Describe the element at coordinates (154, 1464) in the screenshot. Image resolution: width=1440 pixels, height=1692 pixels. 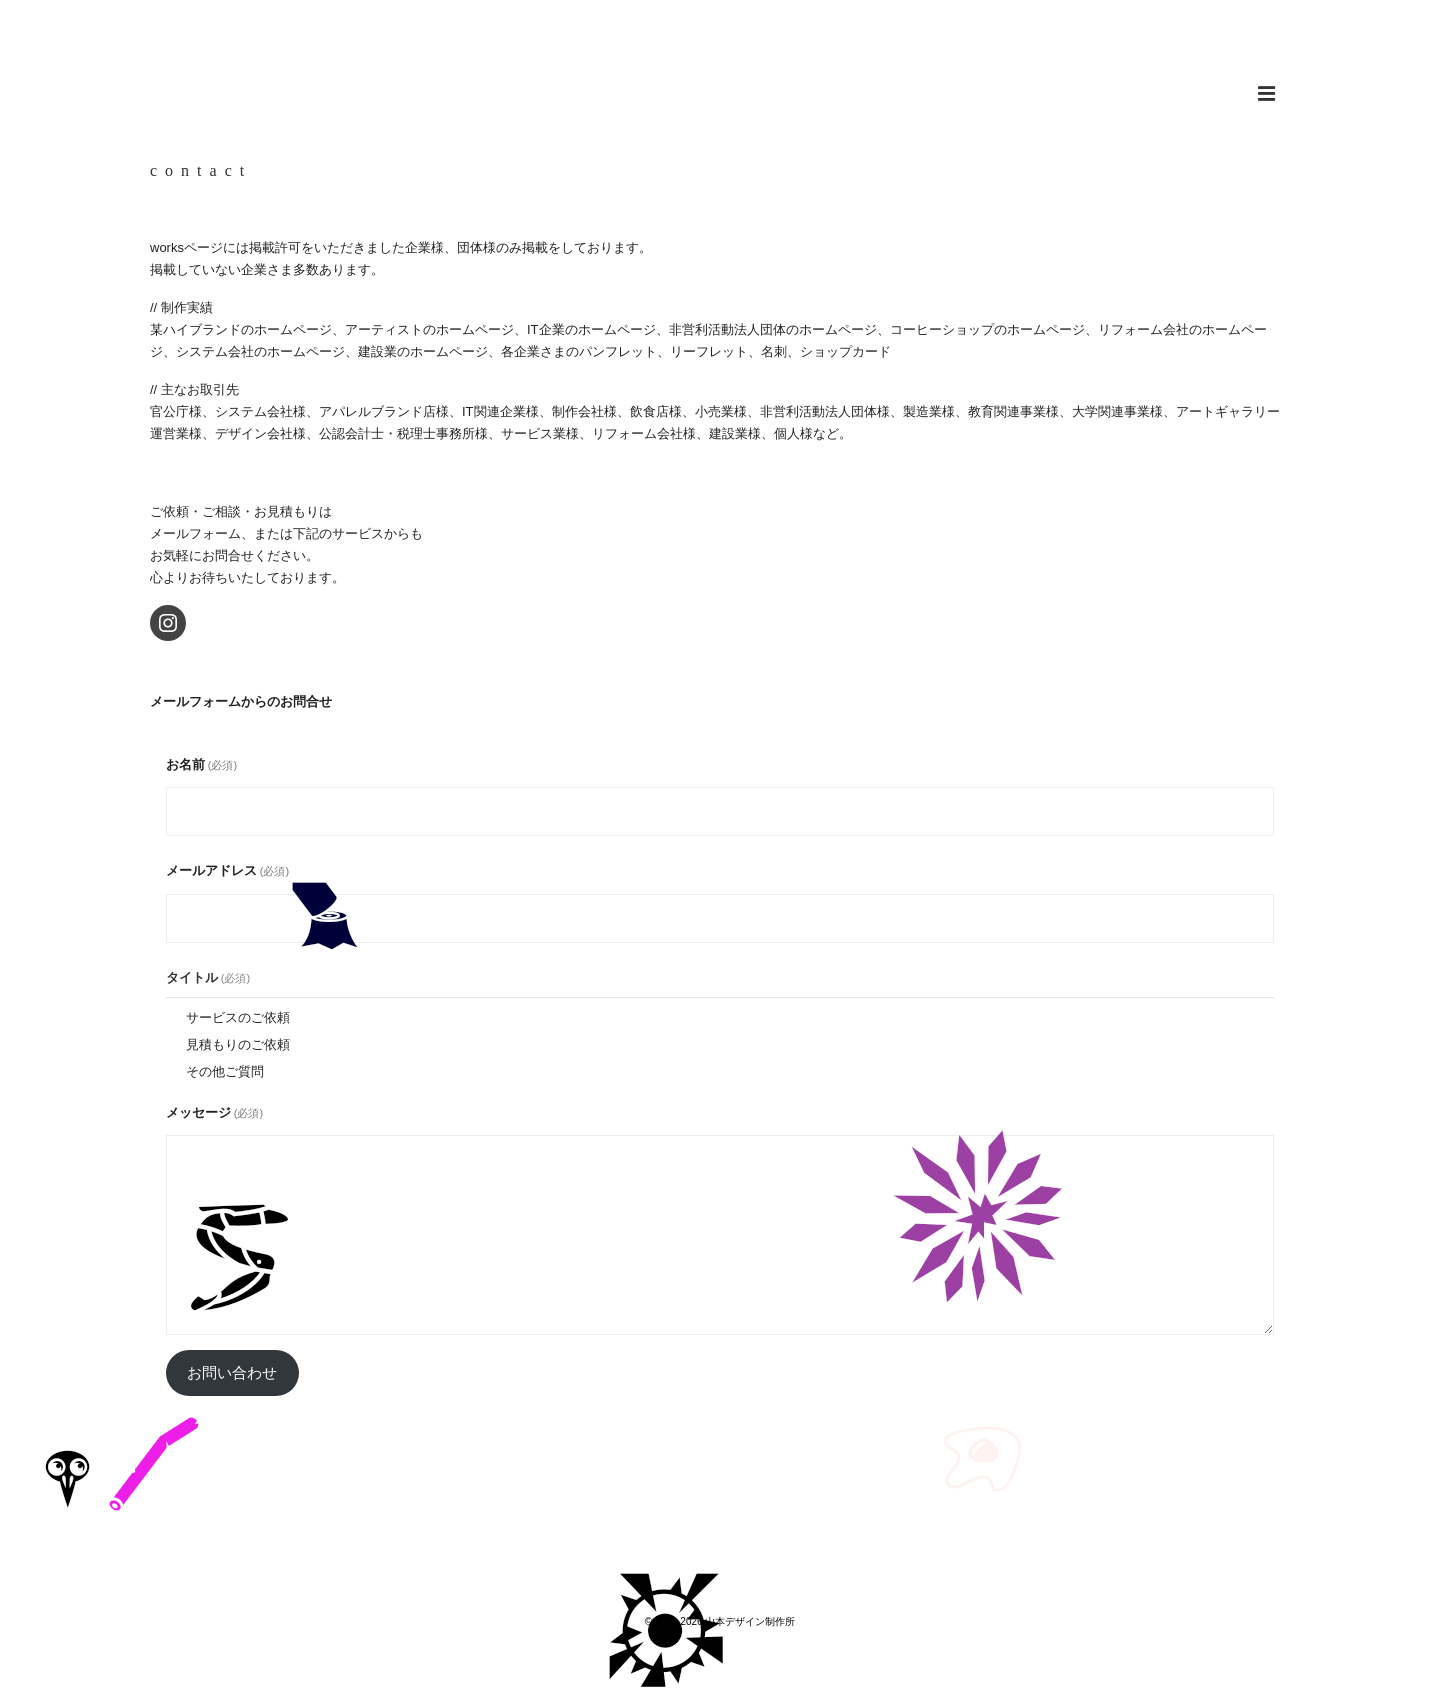
I see `select the lead pipe weapon in a mystery or detective game` at that location.